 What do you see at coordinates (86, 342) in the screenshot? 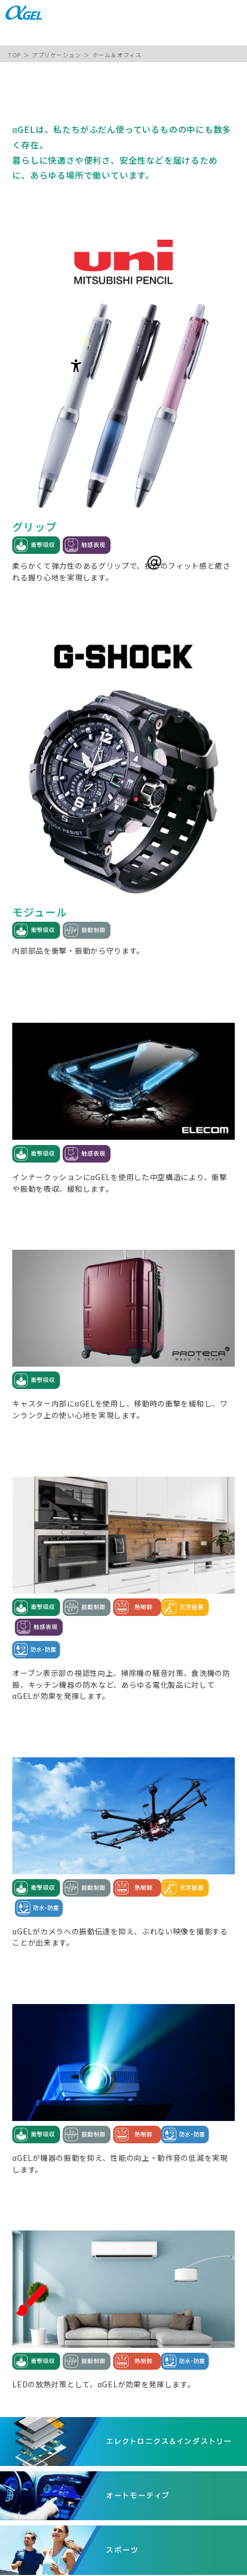
I see `go to search panel` at bounding box center [86, 342].